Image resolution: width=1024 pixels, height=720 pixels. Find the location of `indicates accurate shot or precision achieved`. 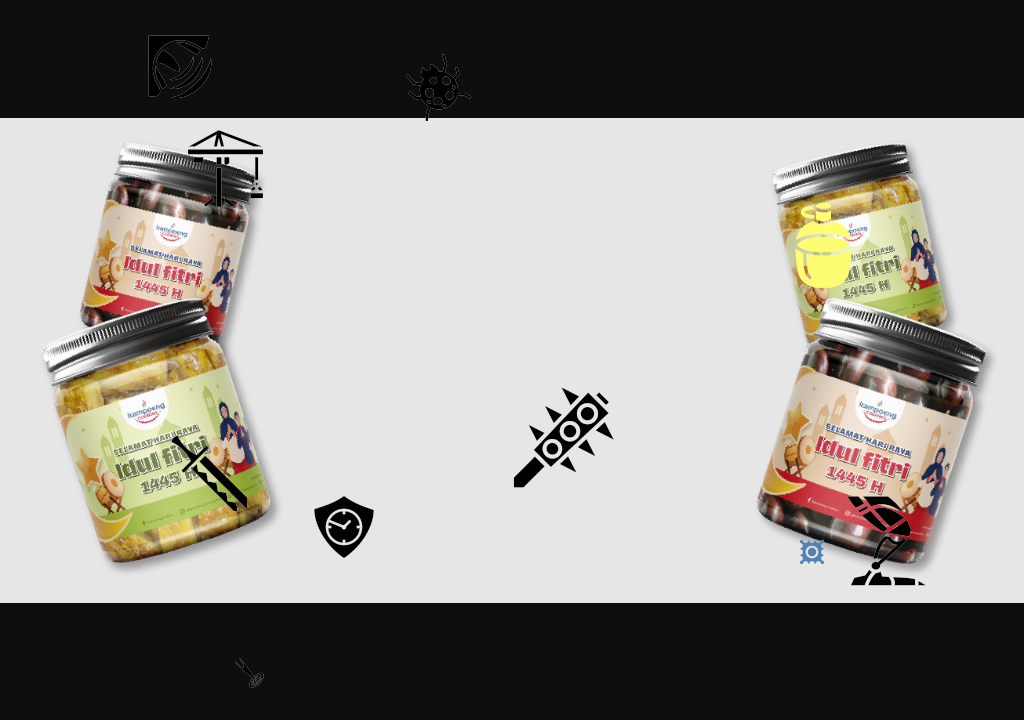

indicates accurate shot or precision achieved is located at coordinates (248, 672).